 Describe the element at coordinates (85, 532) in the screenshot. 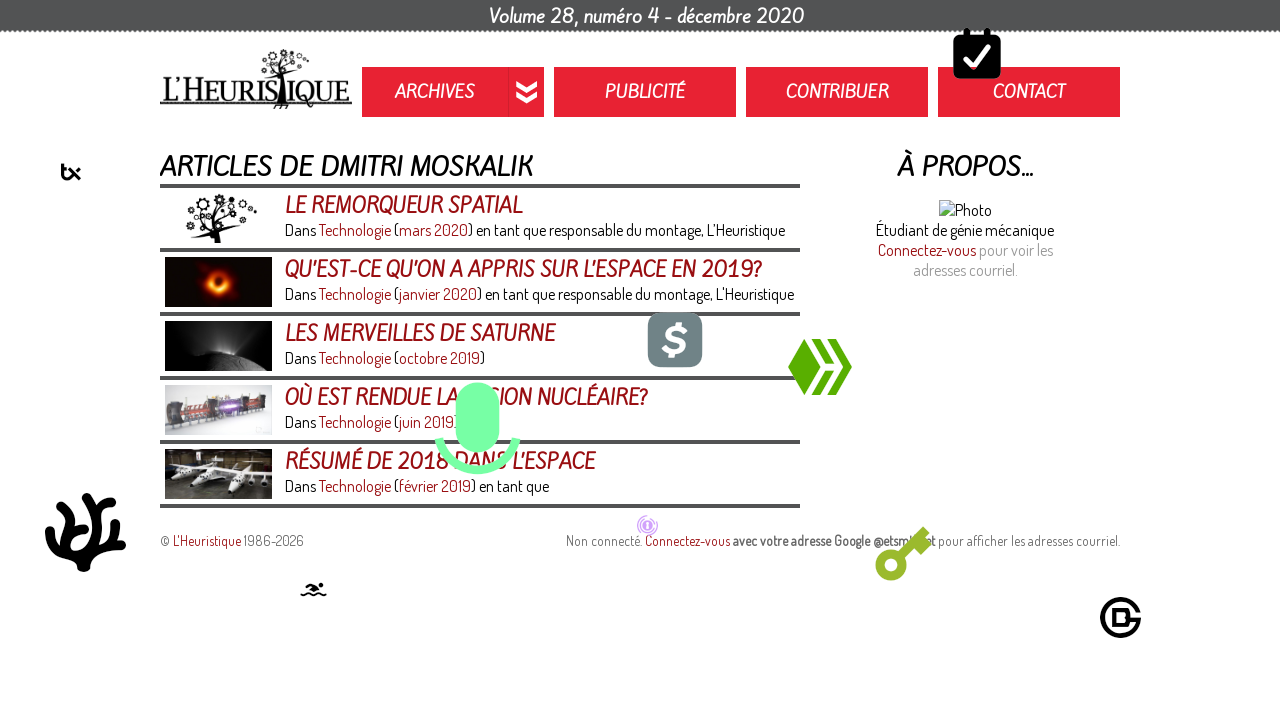

I see `open VSCodium application` at that location.